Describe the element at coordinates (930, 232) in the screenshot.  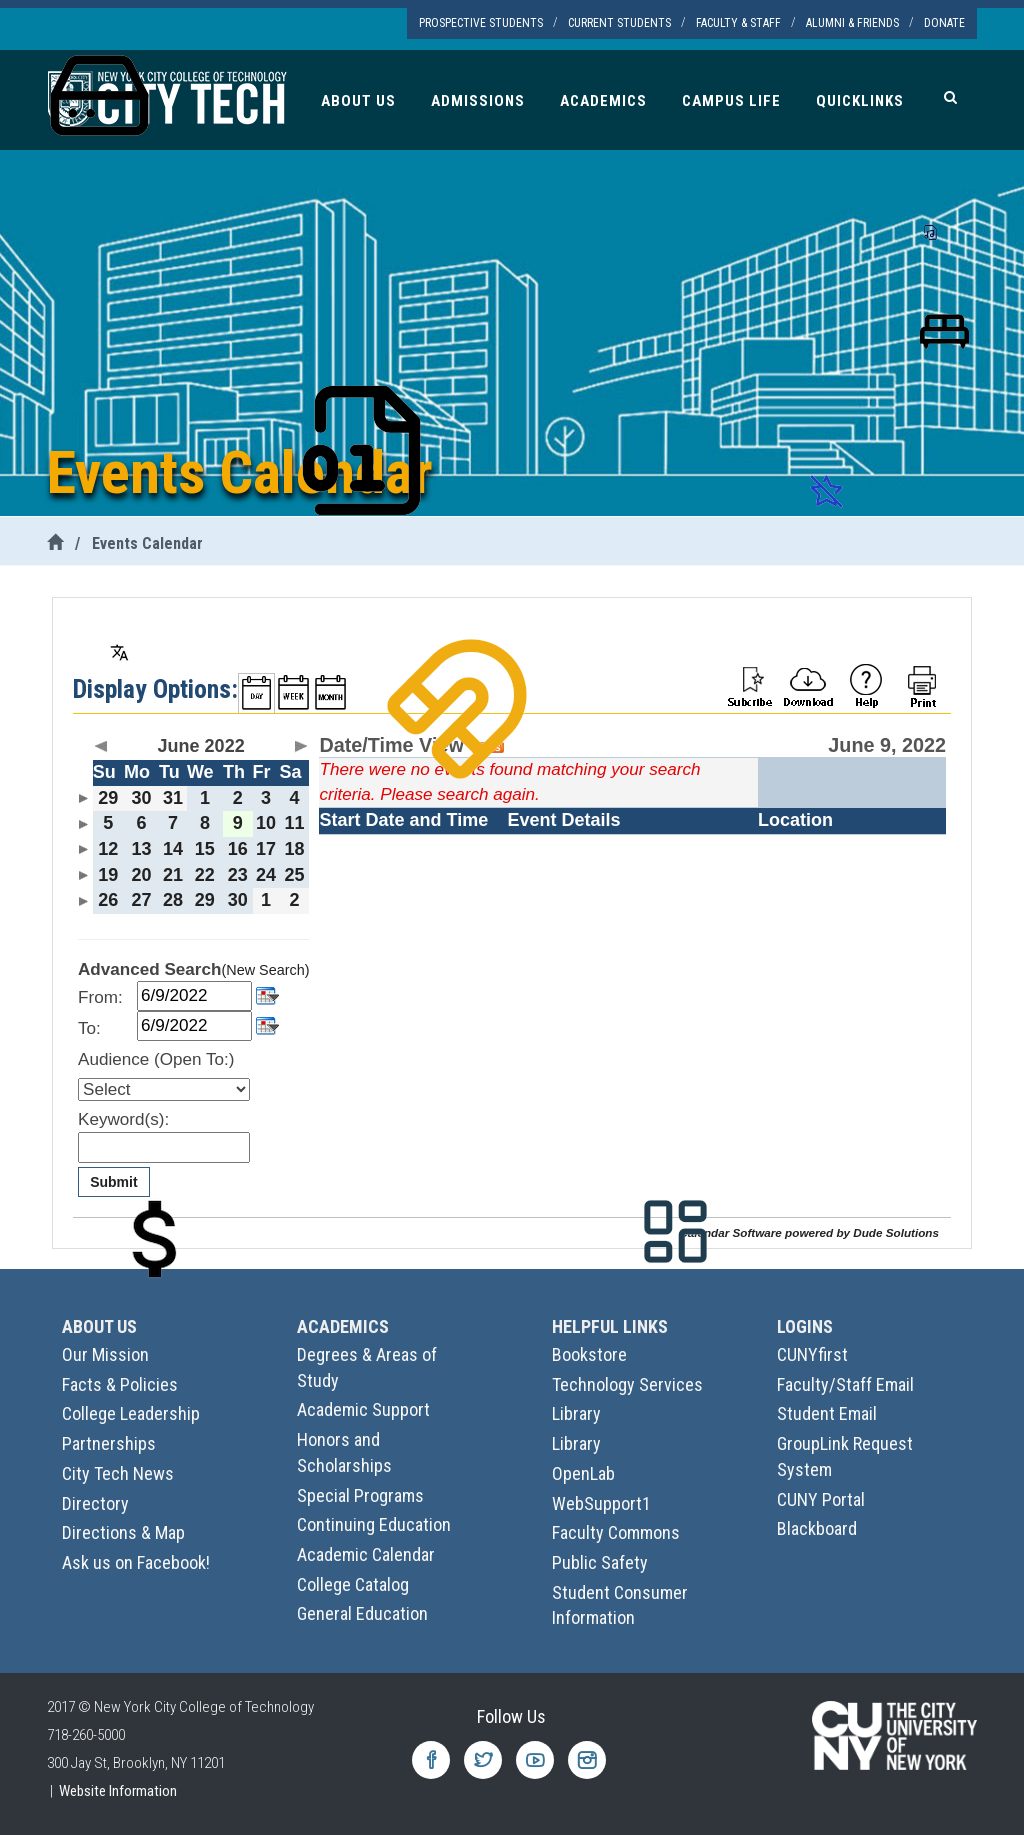
I see `open an audio or music file` at that location.